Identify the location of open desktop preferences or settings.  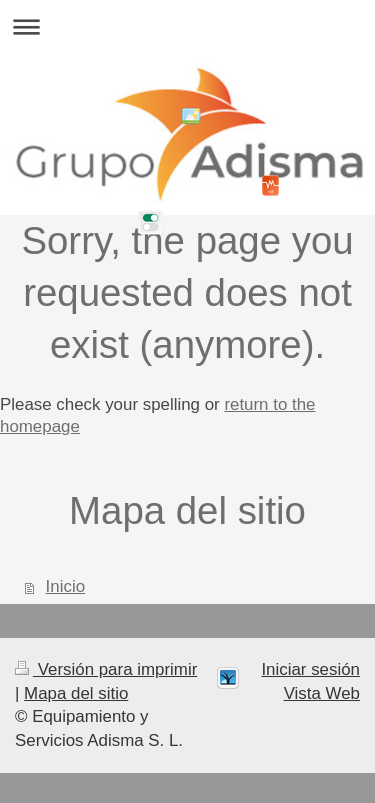
(150, 222).